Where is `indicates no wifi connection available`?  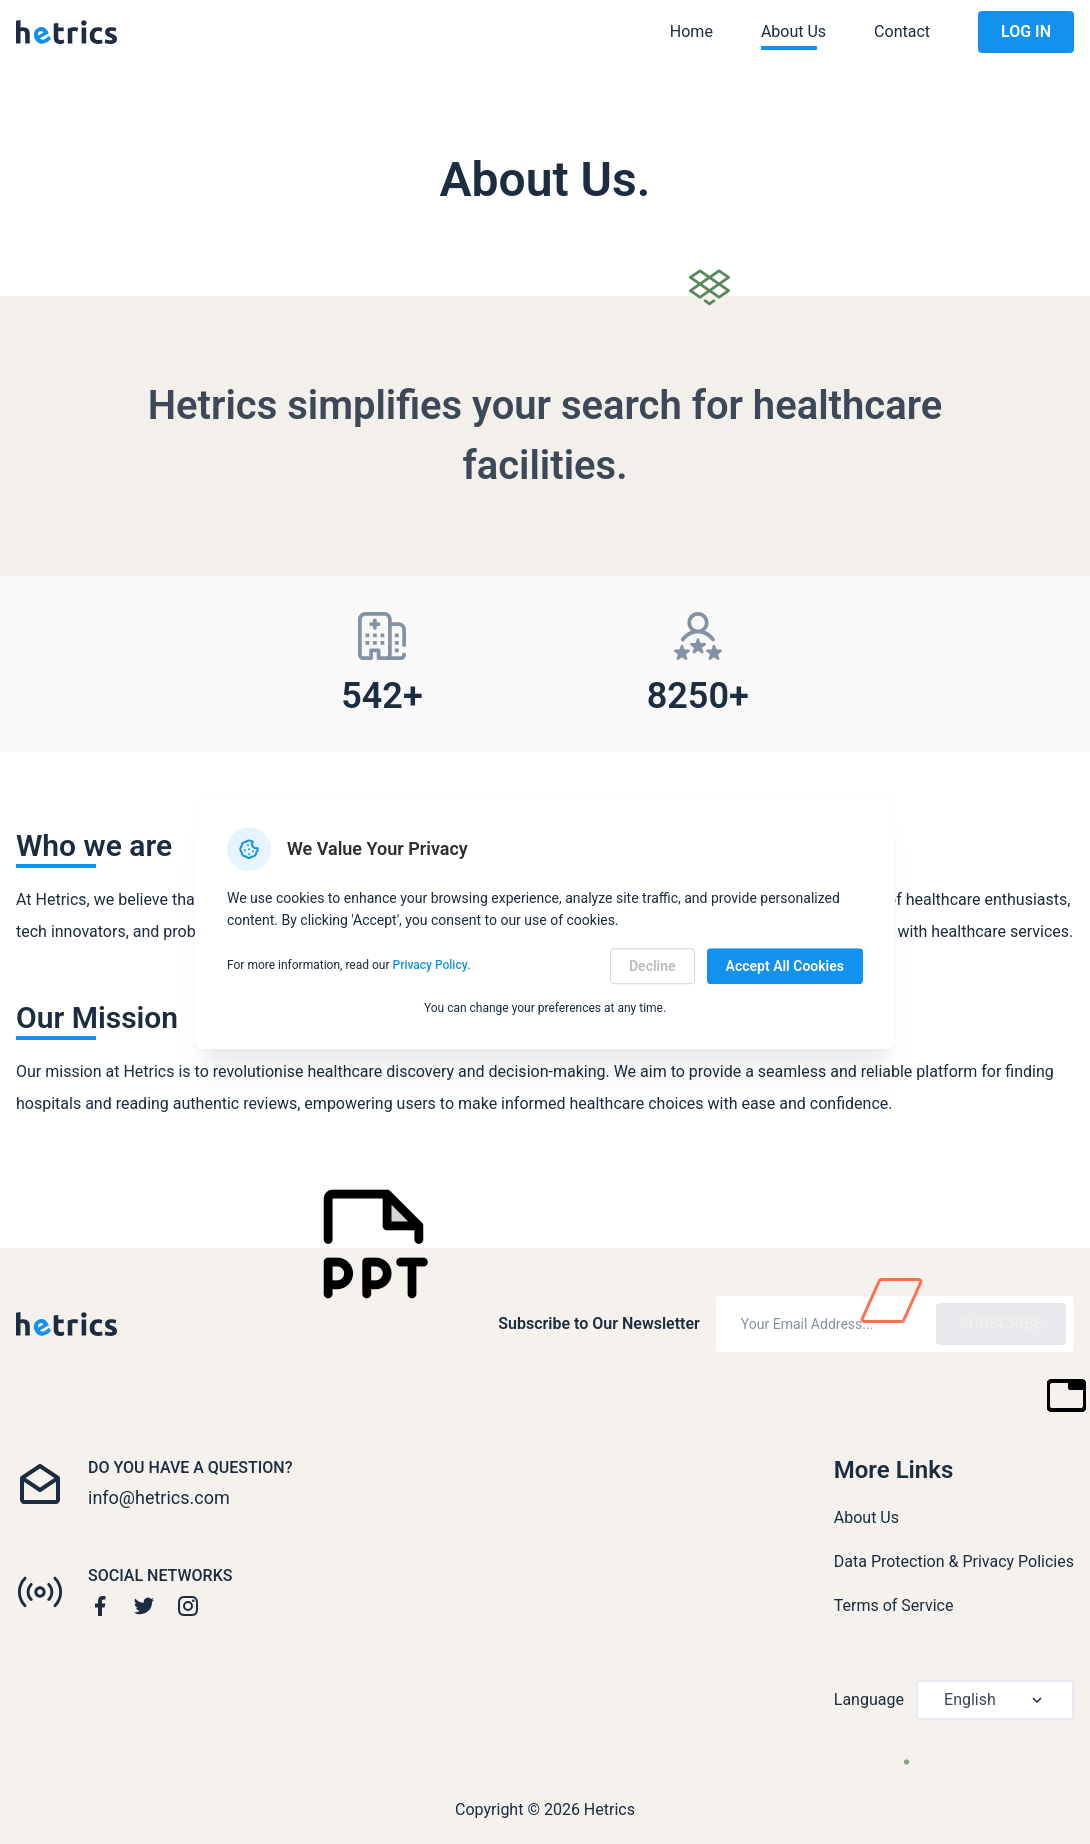
indicates no wifi connection available is located at coordinates (906, 1744).